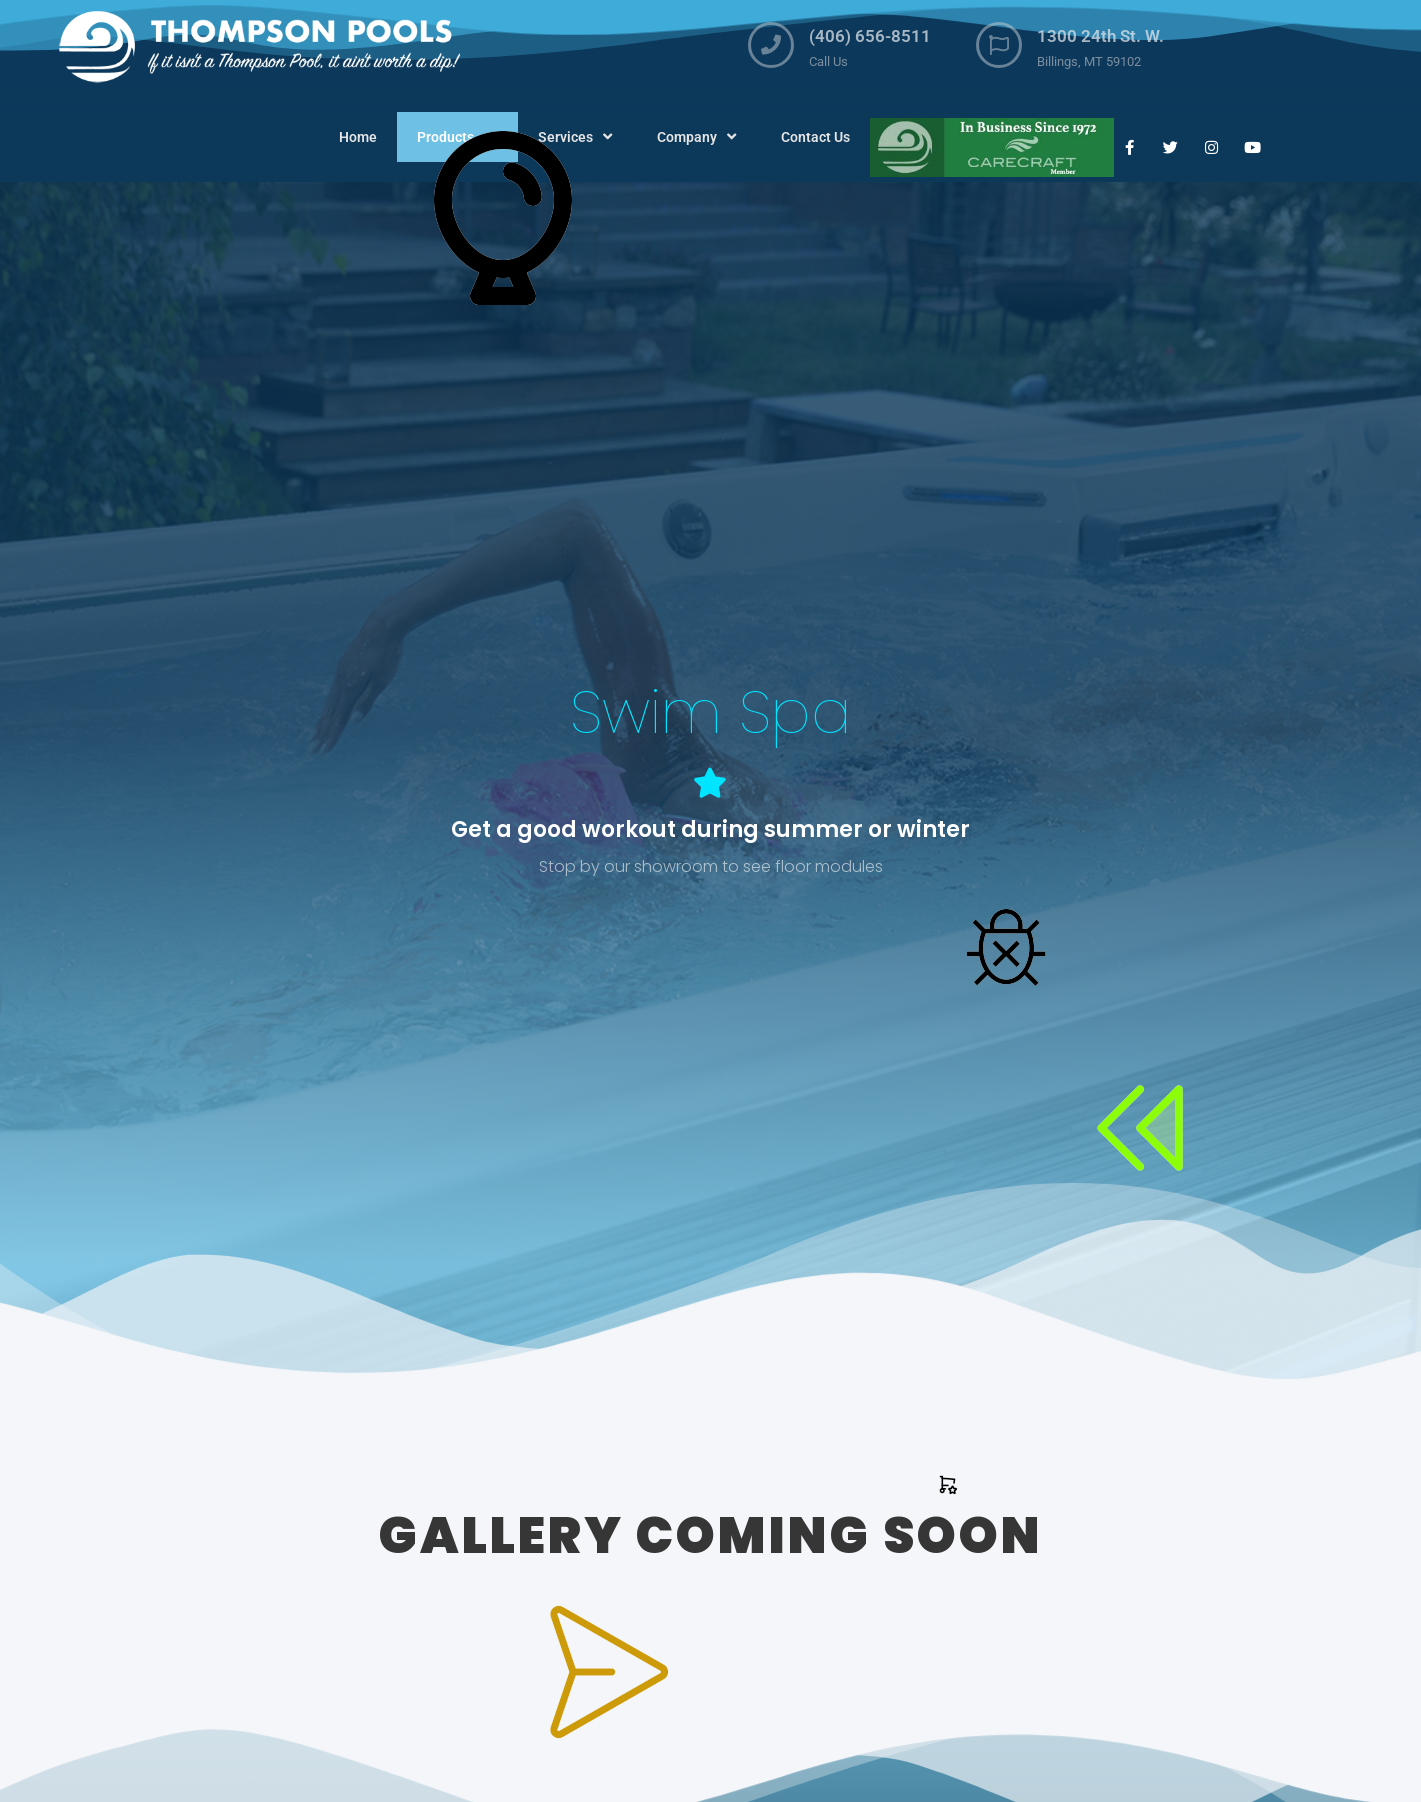  What do you see at coordinates (1006, 948) in the screenshot?
I see `start debugging mode` at bounding box center [1006, 948].